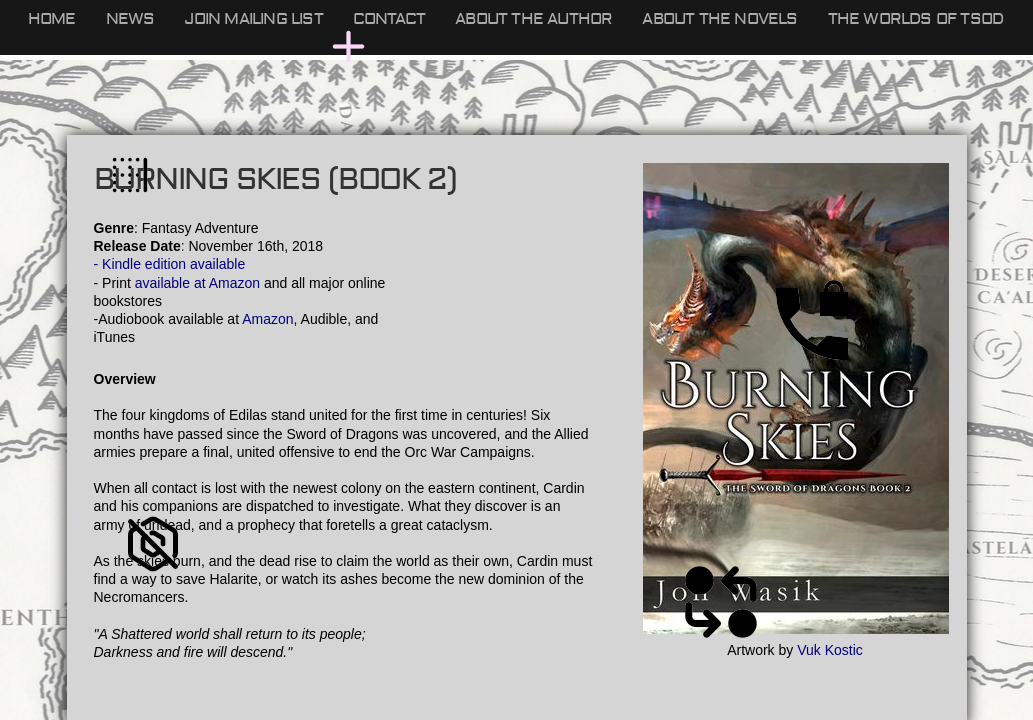 Image resolution: width=1033 pixels, height=720 pixels. Describe the element at coordinates (721, 602) in the screenshot. I see `transform or convert between formats` at that location.